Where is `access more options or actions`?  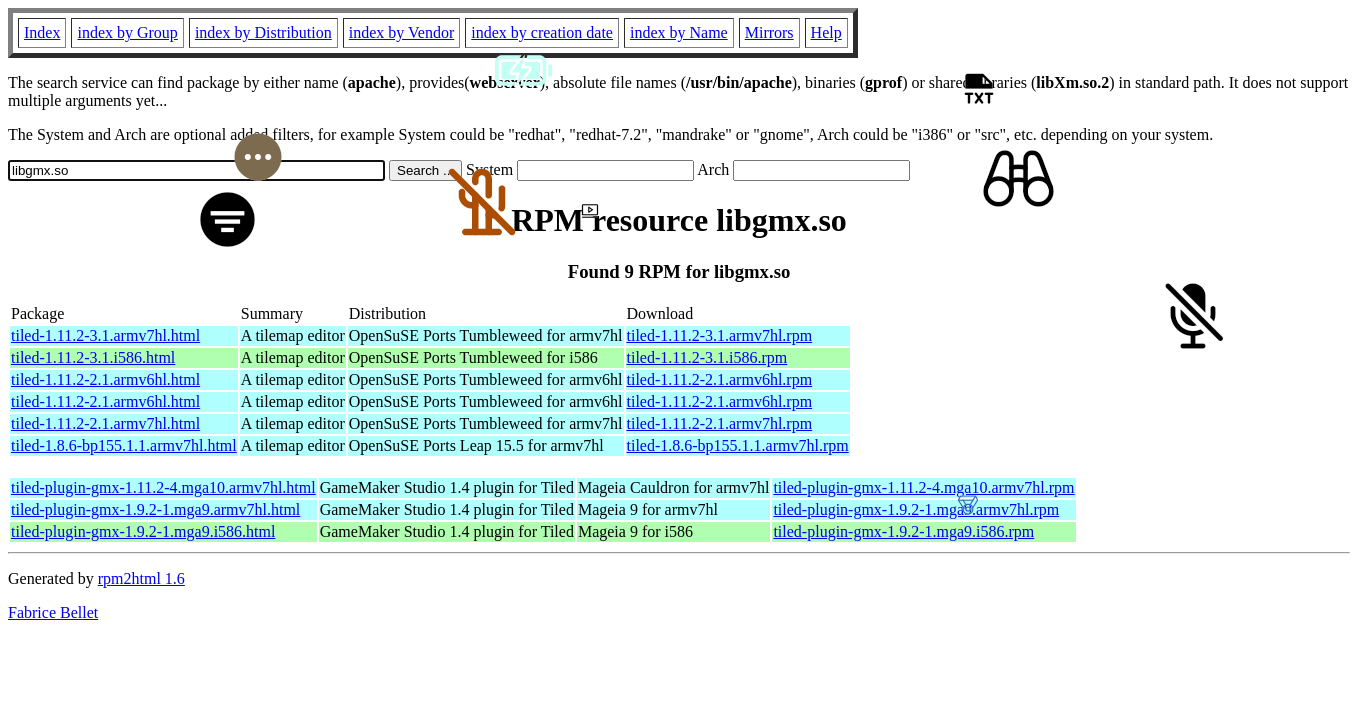 access more options or actions is located at coordinates (258, 157).